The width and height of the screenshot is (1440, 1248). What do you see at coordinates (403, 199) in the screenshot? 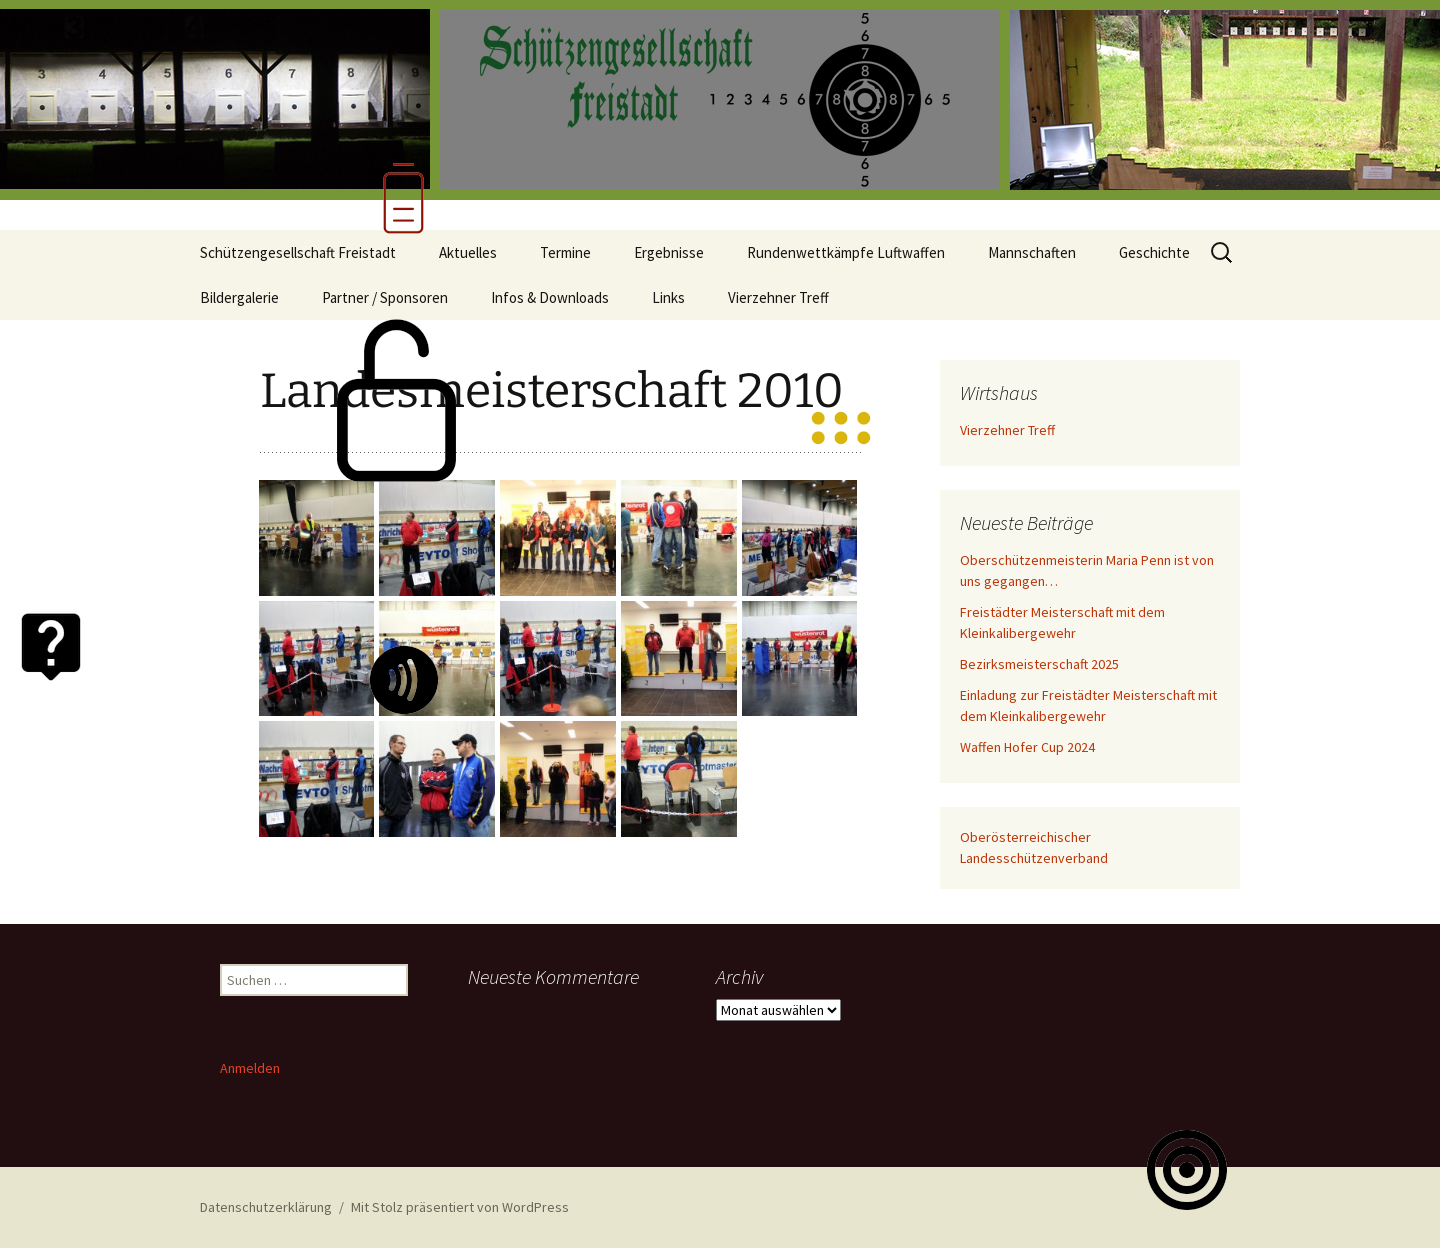
I see `battery at medium charge level` at bounding box center [403, 199].